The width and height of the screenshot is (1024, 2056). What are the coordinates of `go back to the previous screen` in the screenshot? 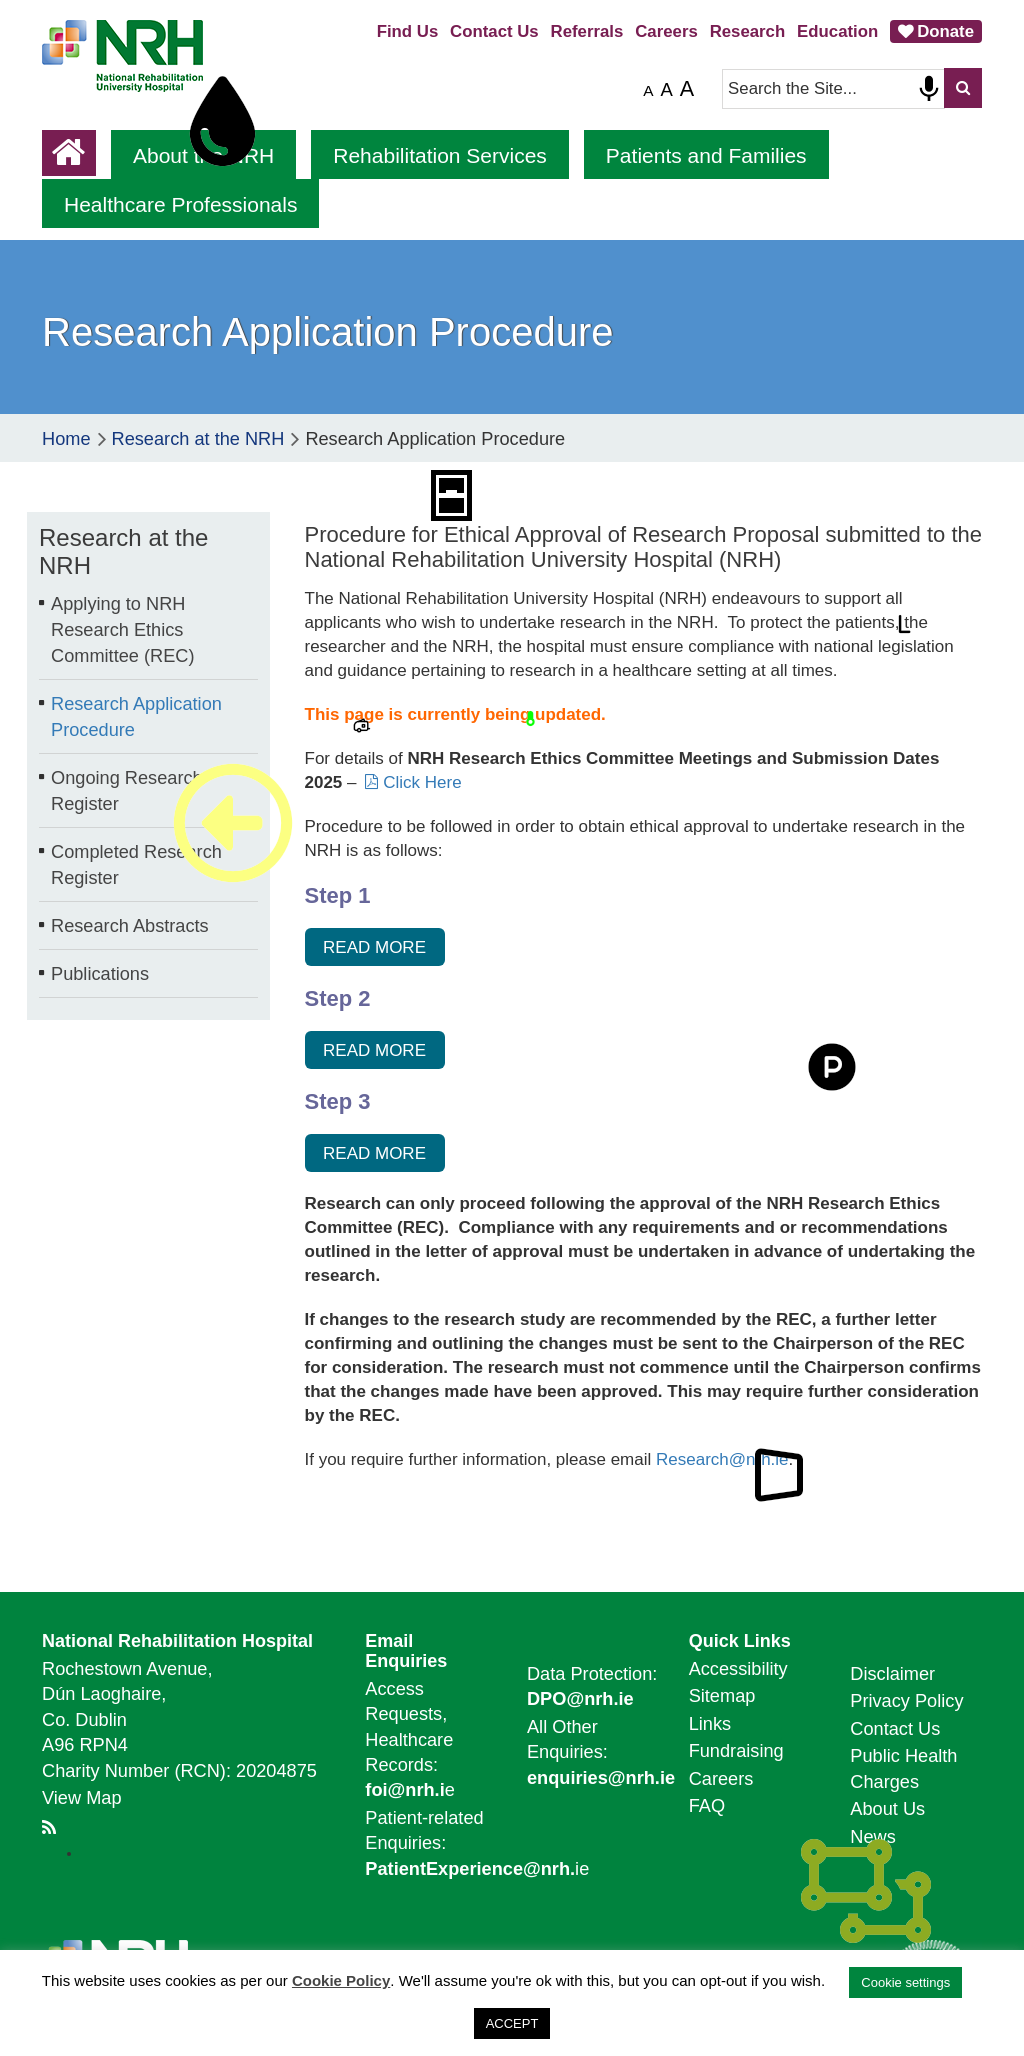 It's located at (233, 823).